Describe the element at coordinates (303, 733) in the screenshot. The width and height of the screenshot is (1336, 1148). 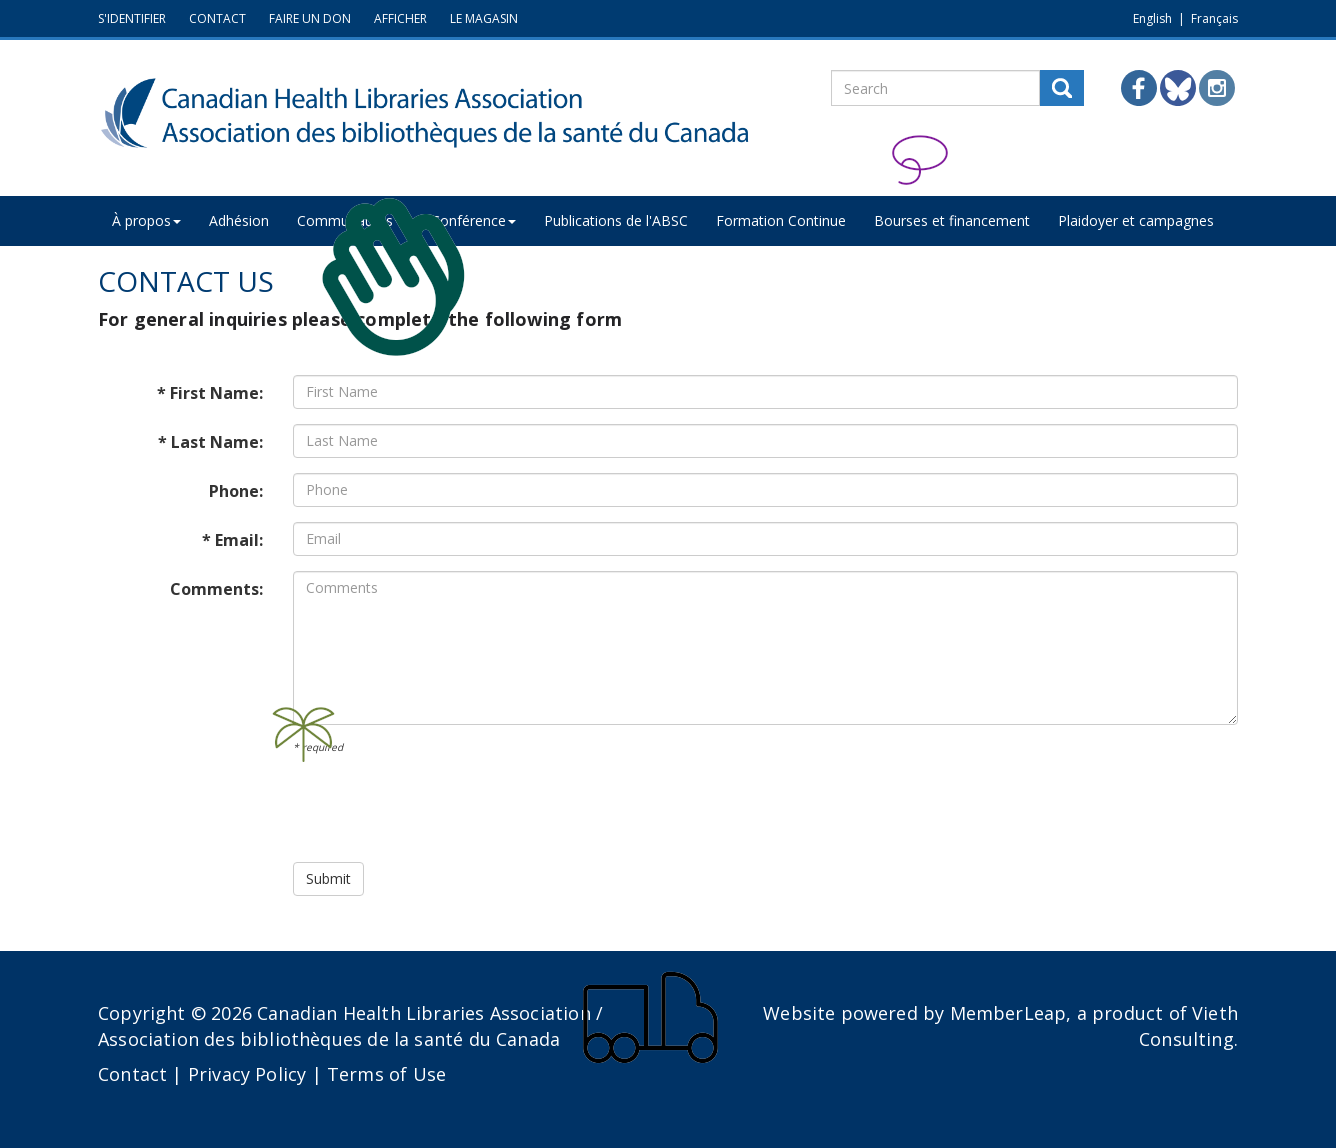
I see `browse vacation or tropical destinations` at that location.